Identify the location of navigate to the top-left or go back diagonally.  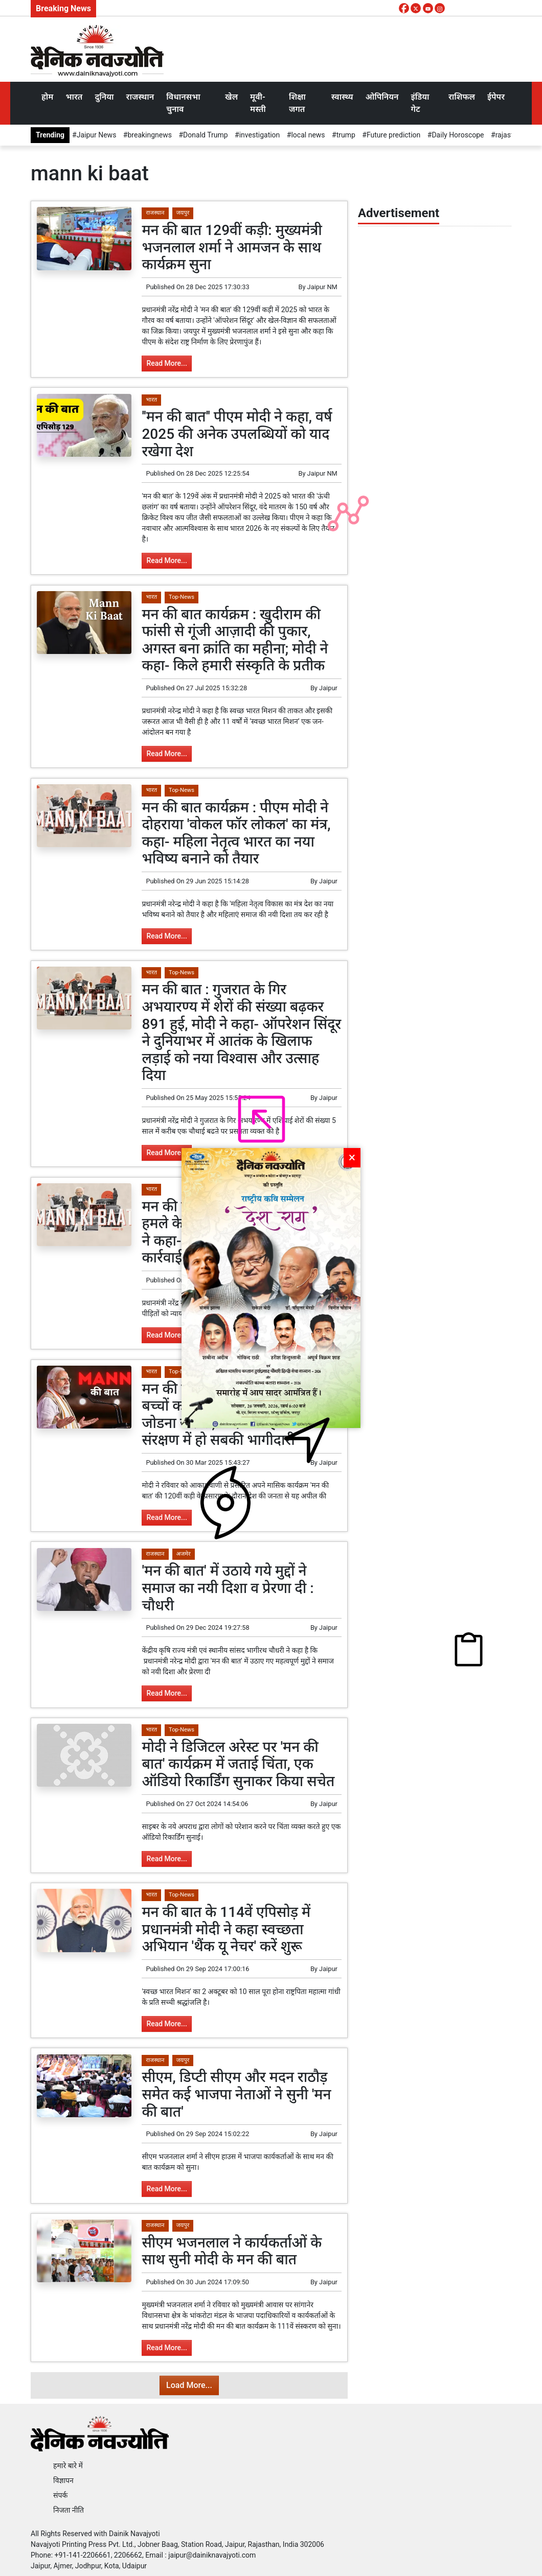
(261, 1119).